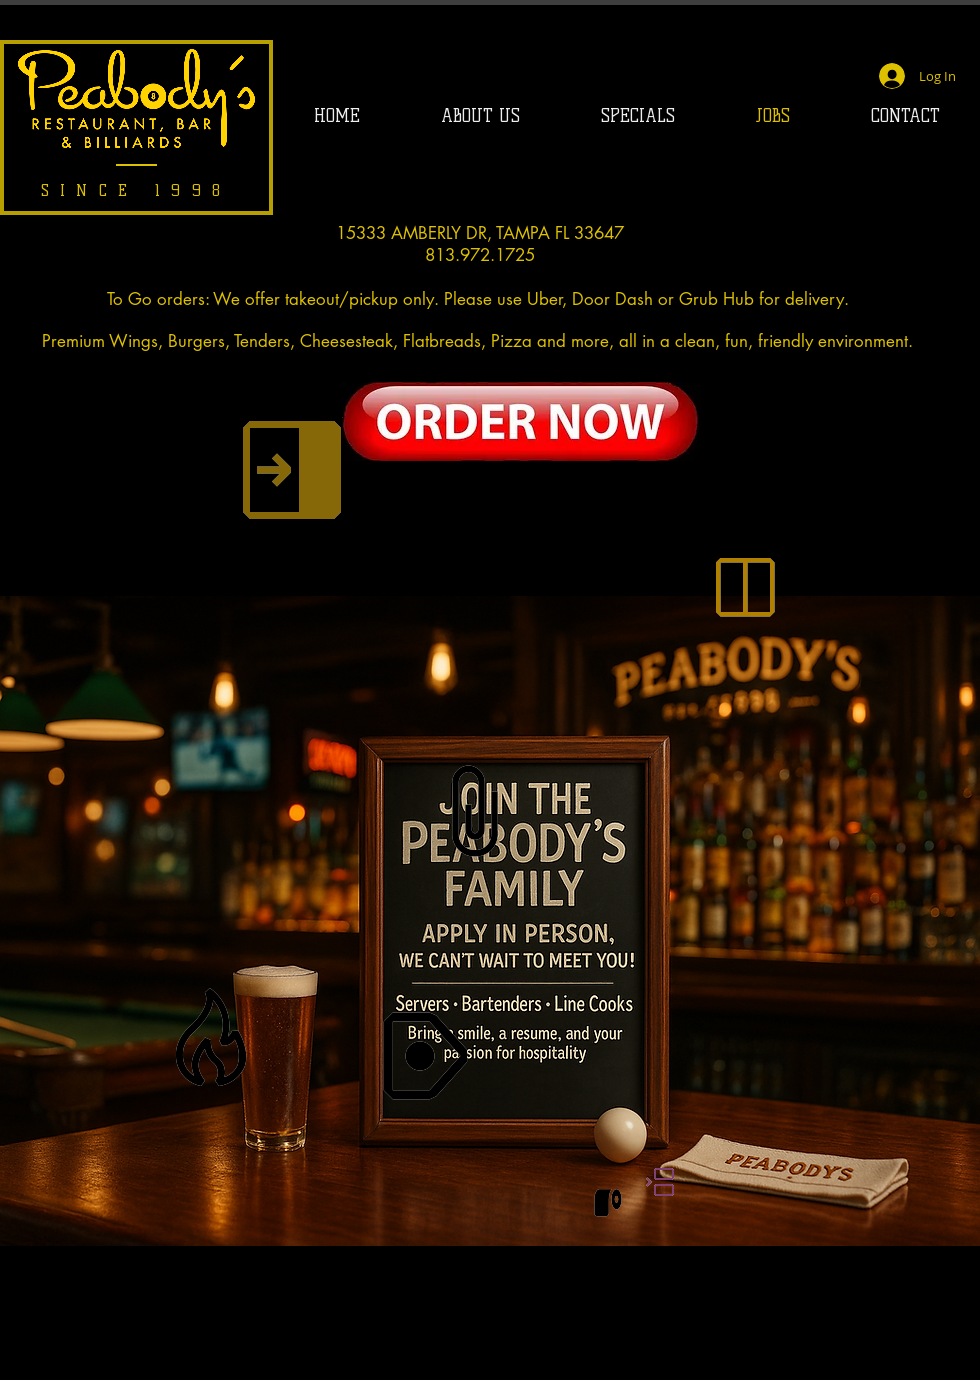  Describe the element at coordinates (420, 1056) in the screenshot. I see `indicates the current active line during debugging` at that location.